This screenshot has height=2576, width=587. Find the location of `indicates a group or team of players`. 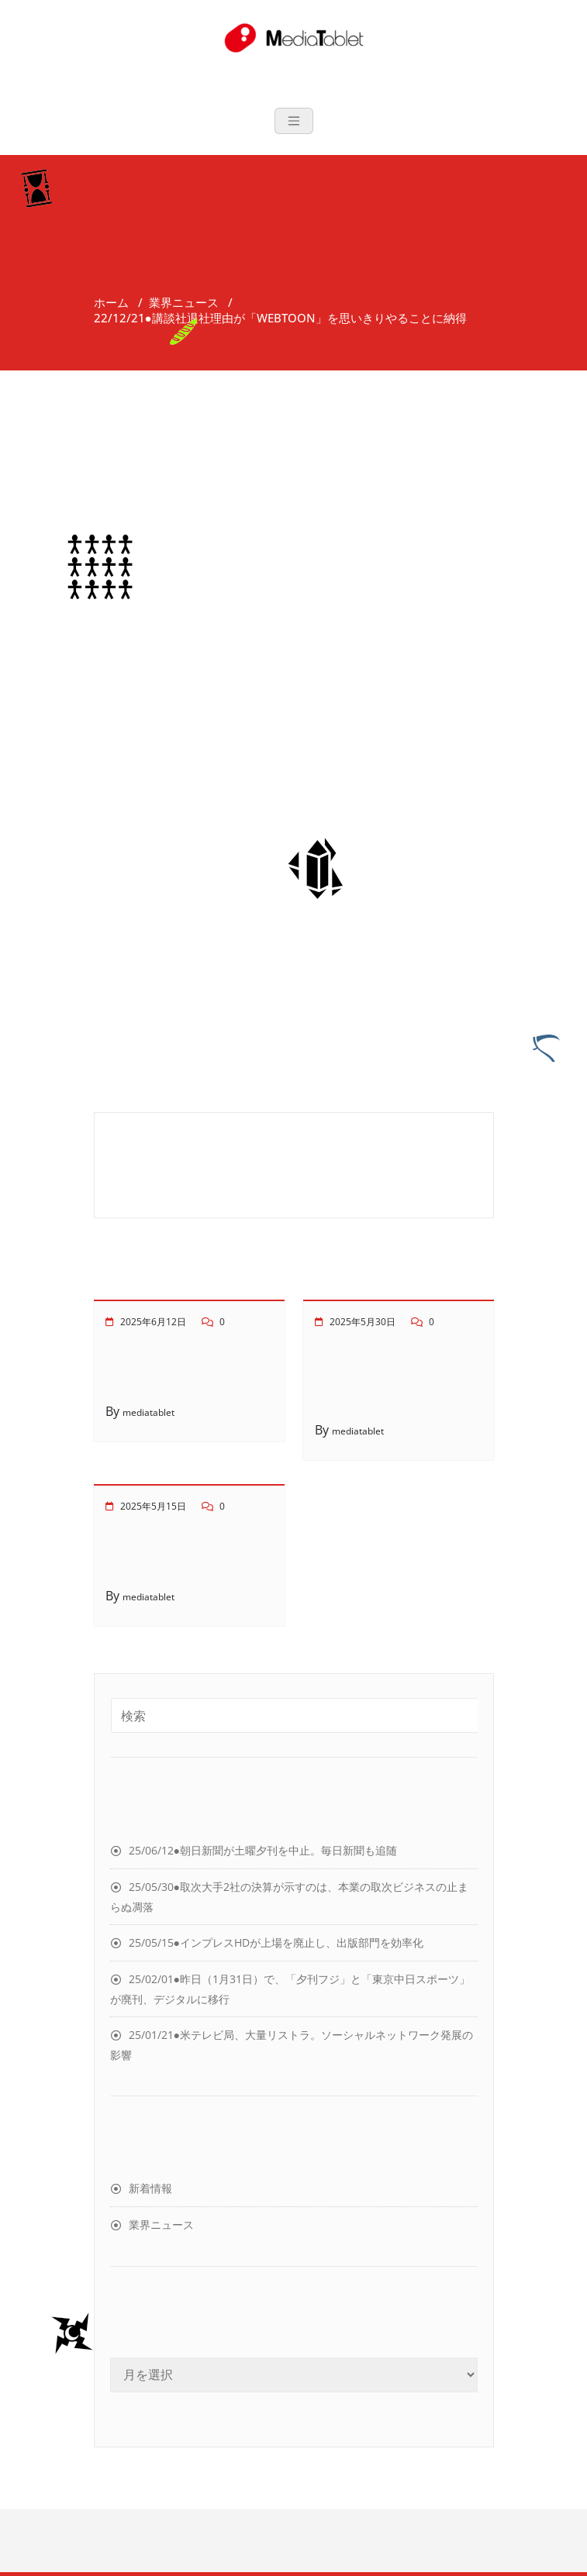

indicates a group or team of players is located at coordinates (101, 567).